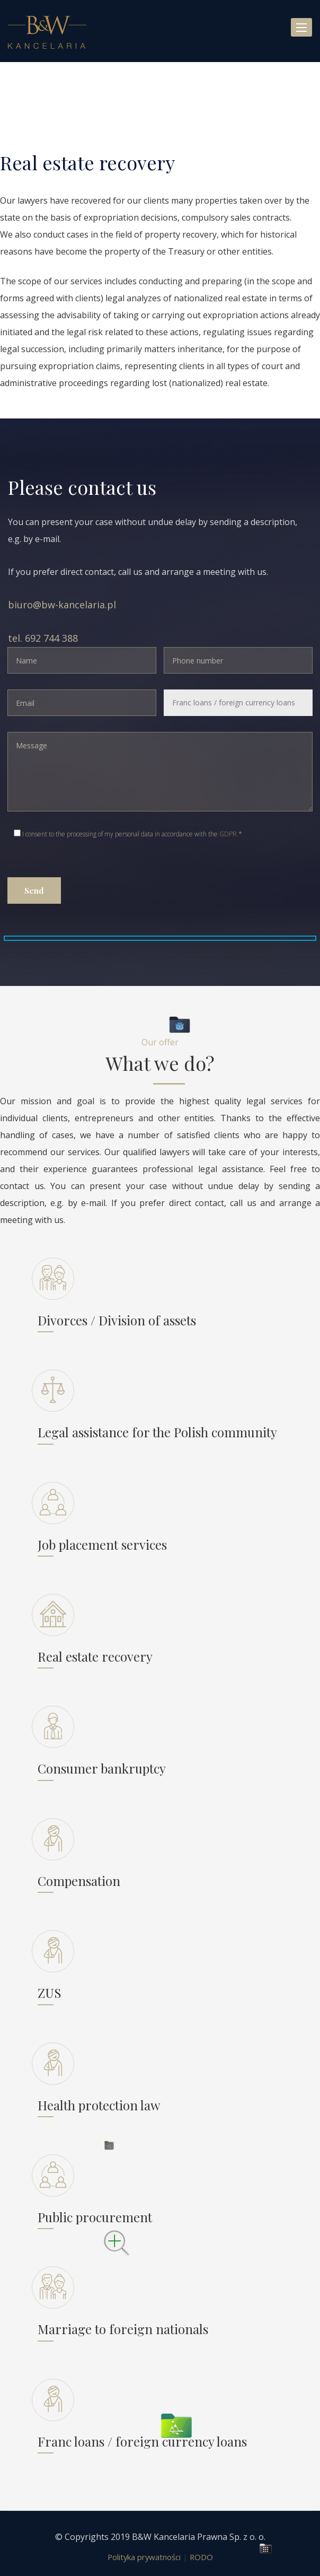 Image resolution: width=320 pixels, height=2576 pixels. What do you see at coordinates (180, 1025) in the screenshot?
I see `folder containing Godot game engine project files` at bounding box center [180, 1025].